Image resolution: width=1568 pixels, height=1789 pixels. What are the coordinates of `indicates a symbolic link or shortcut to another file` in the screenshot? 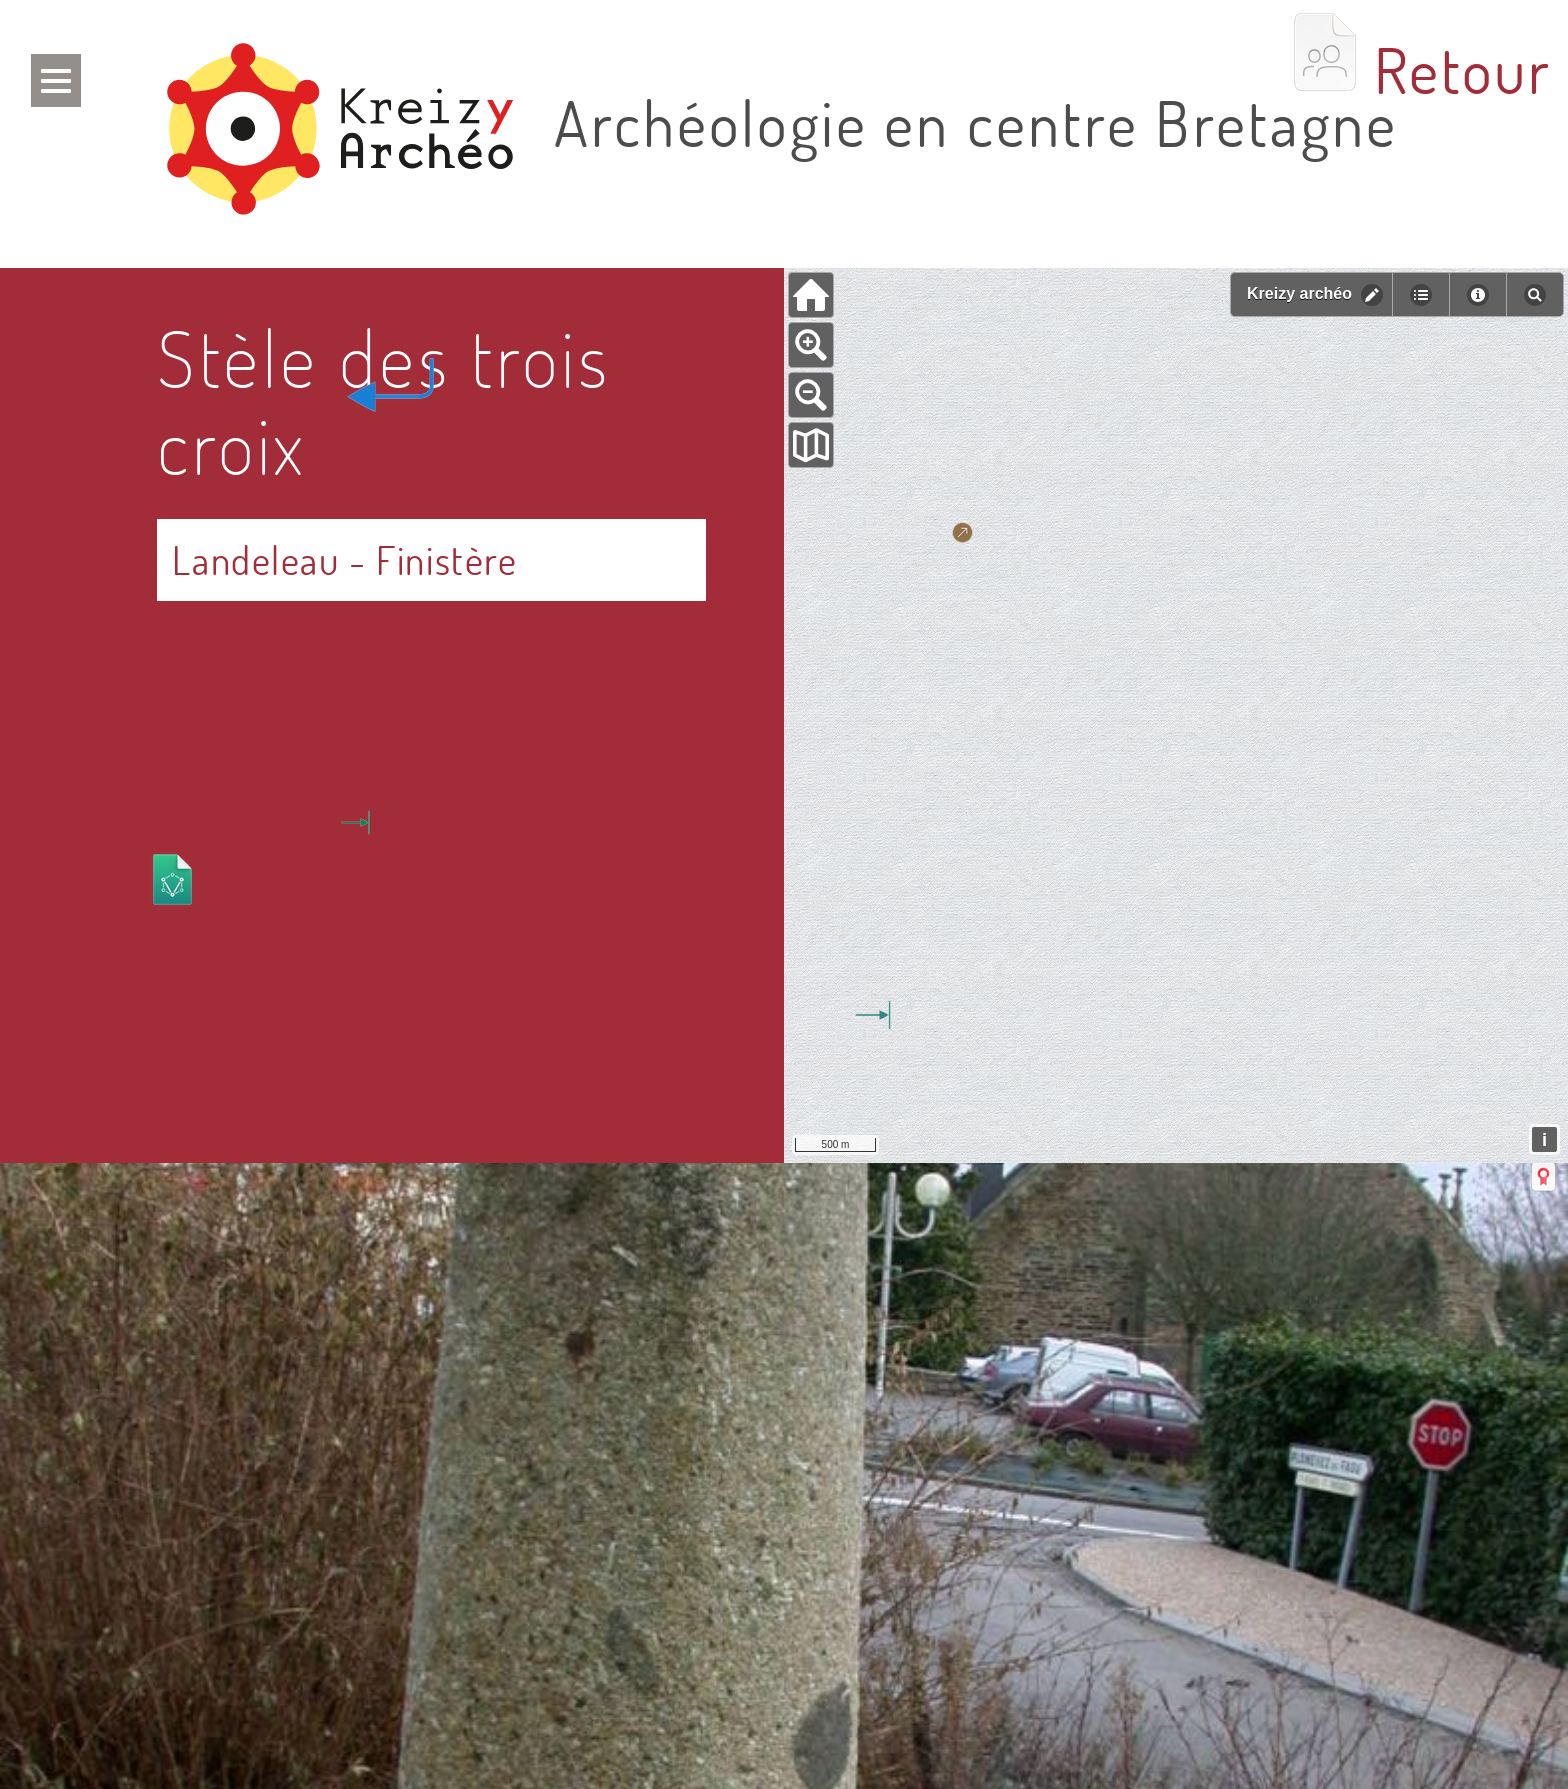 It's located at (962, 532).